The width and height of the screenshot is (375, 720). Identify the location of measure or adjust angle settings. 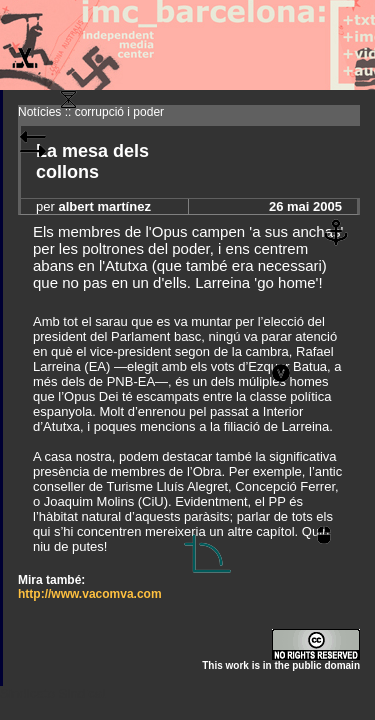
(206, 556).